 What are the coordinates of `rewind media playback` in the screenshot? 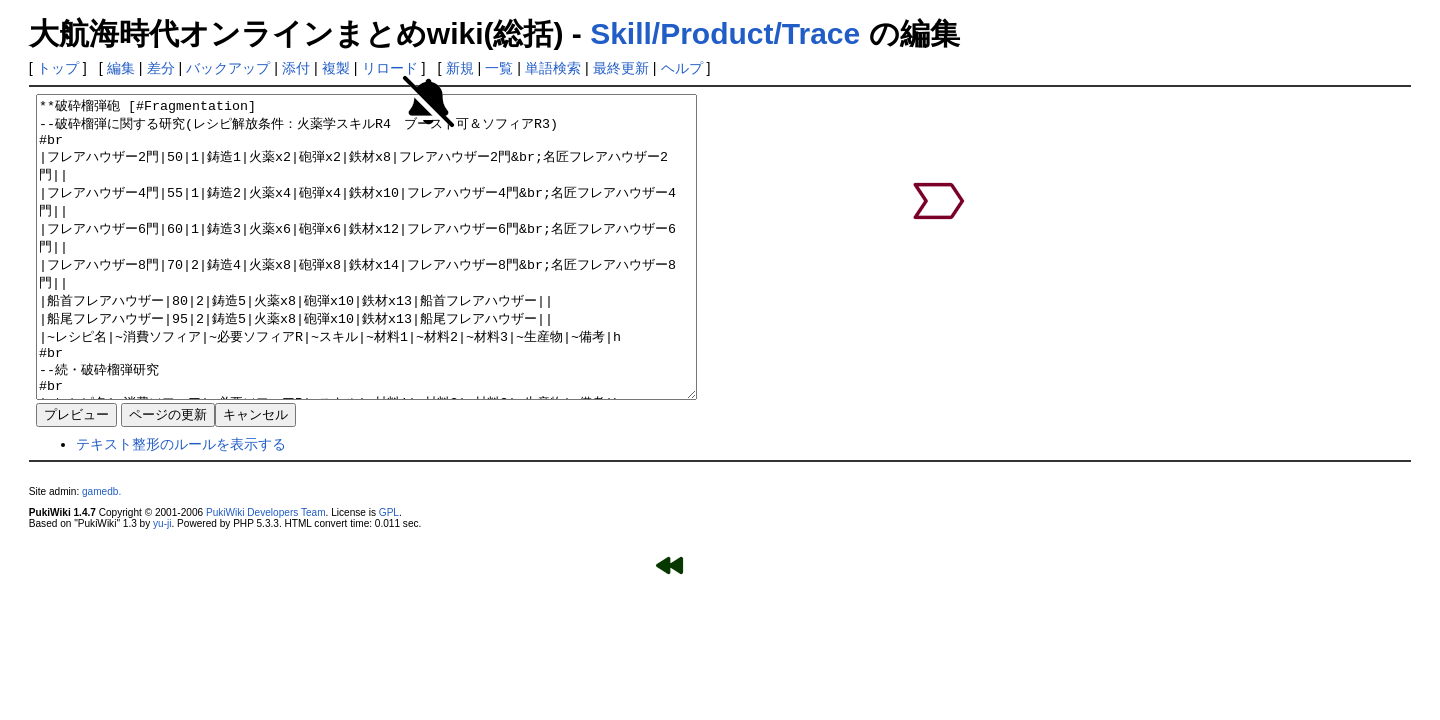 It's located at (670, 565).